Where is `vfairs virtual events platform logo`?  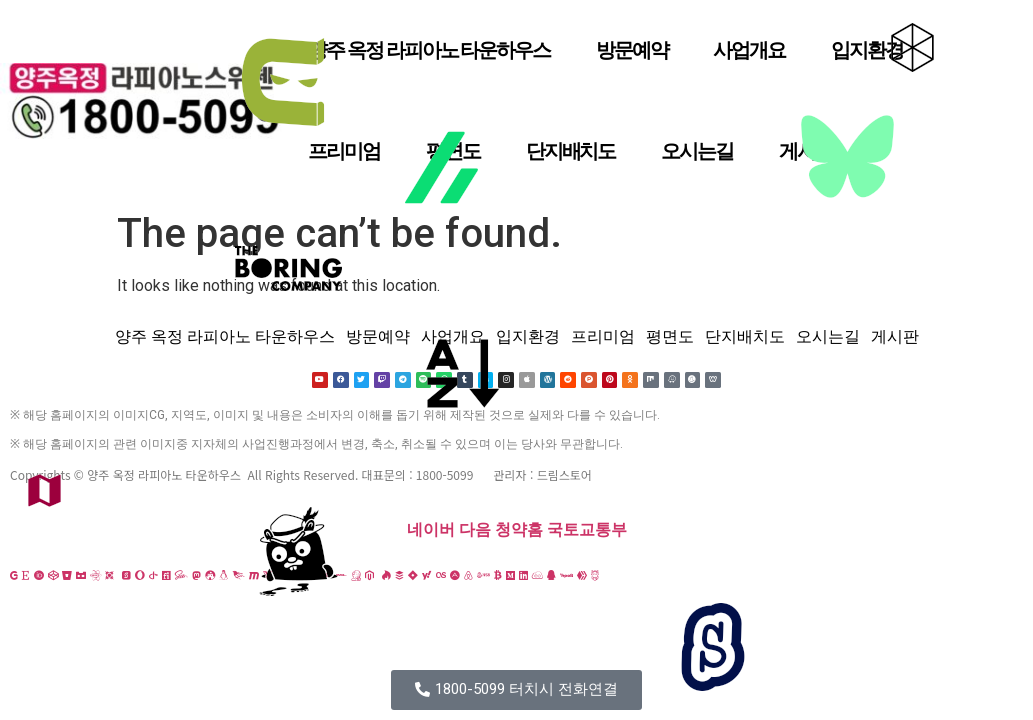 vfairs virtual events platform logo is located at coordinates (912, 47).